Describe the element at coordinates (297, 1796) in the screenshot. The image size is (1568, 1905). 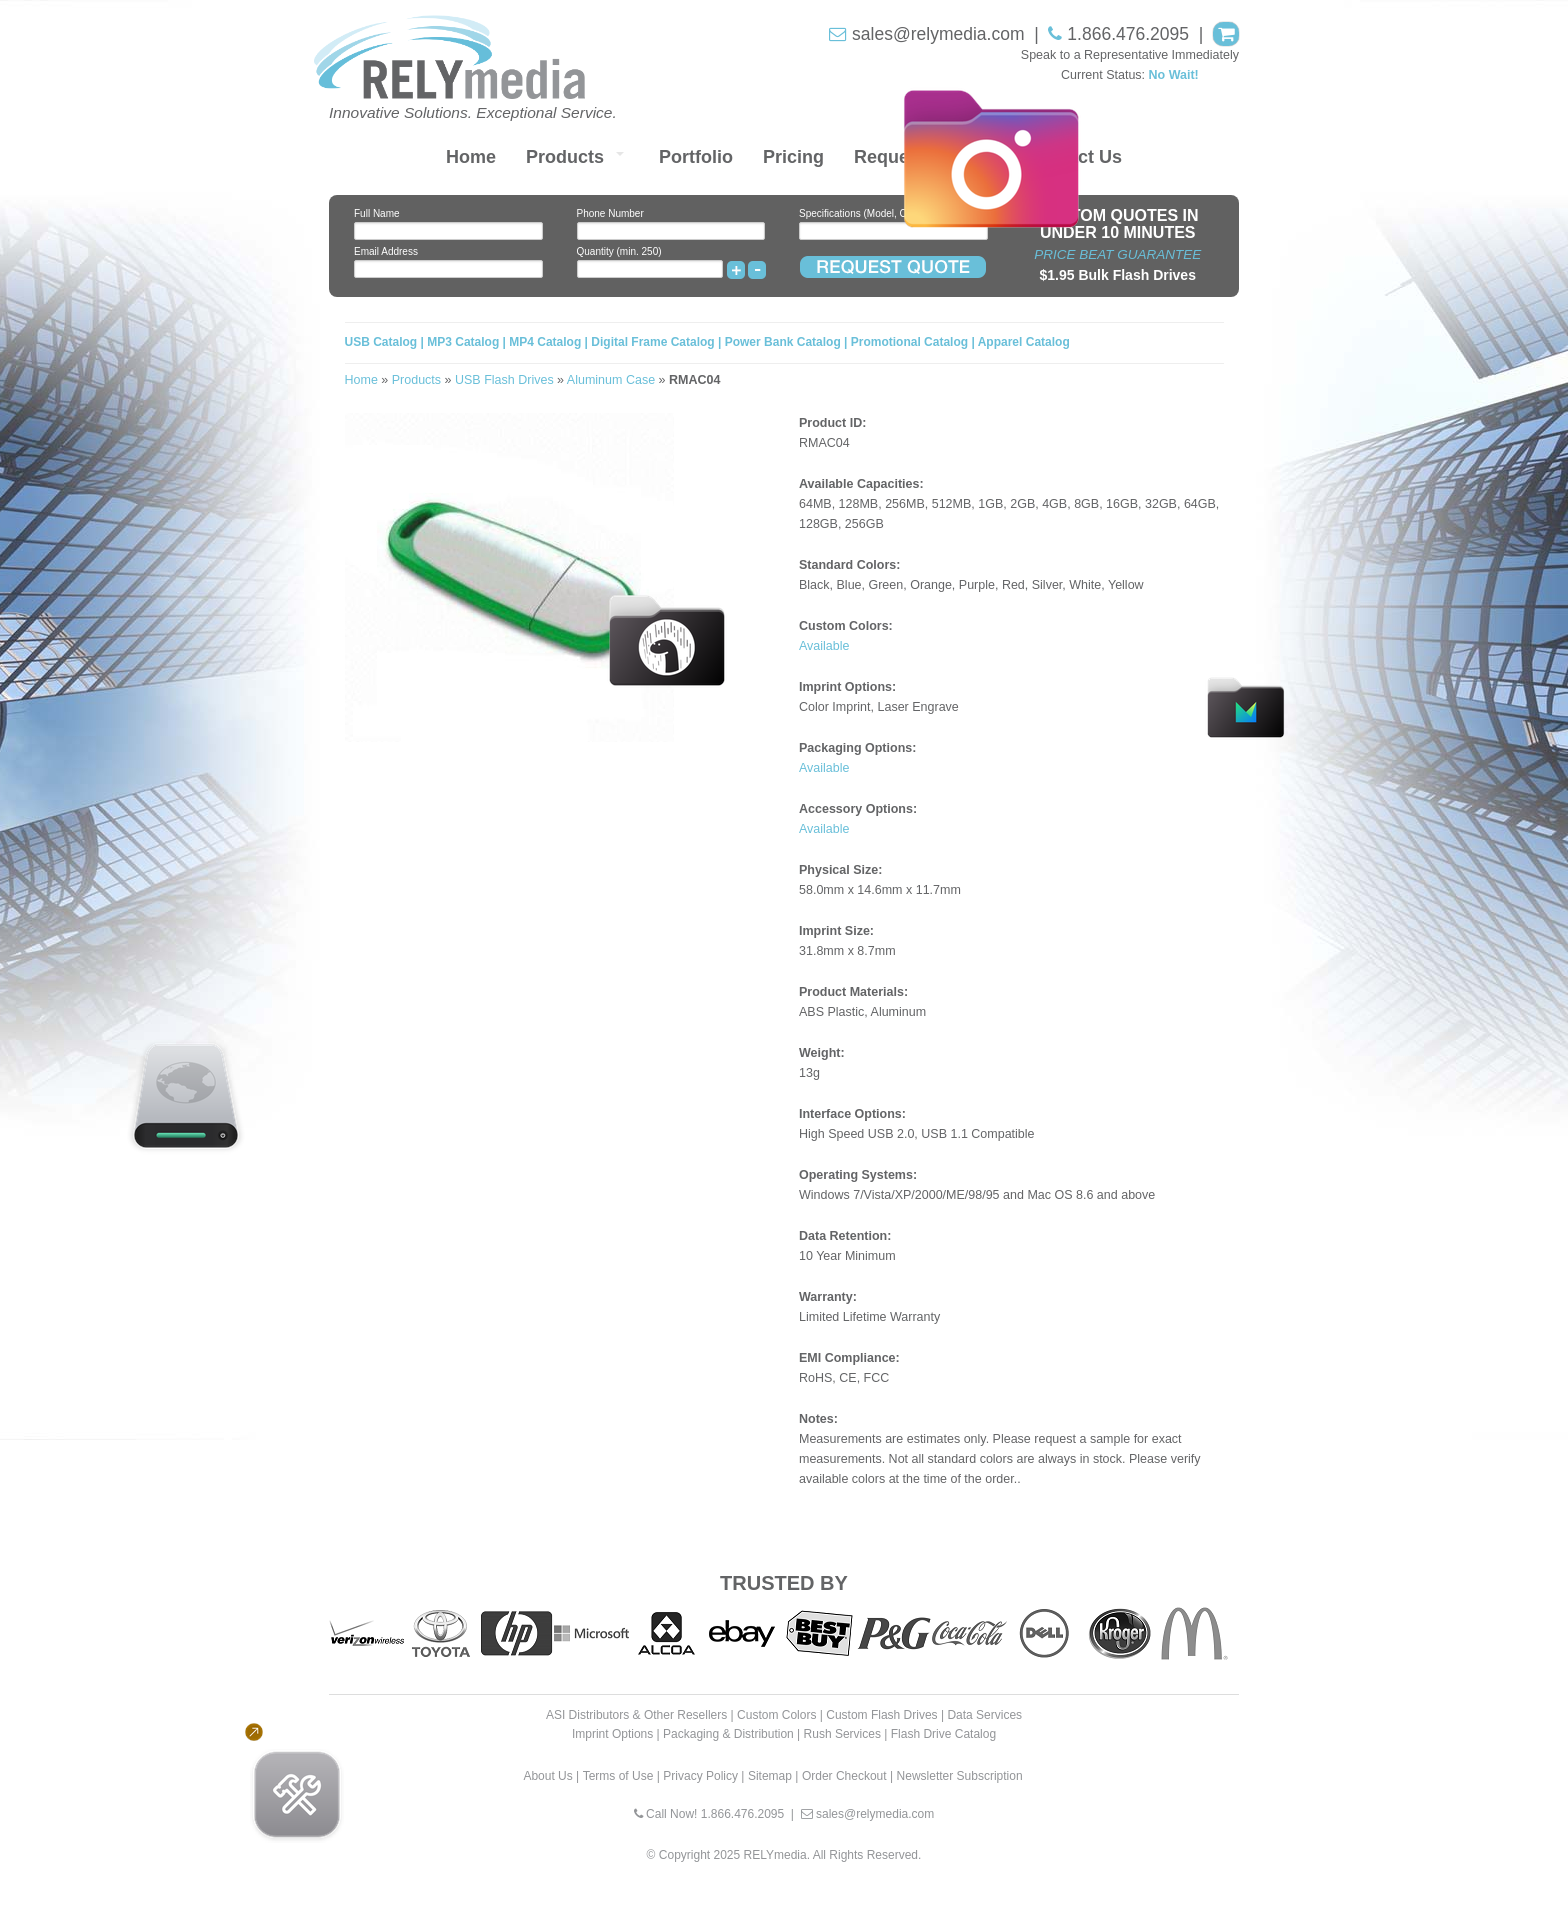
I see `access advanced settings or preferences` at that location.